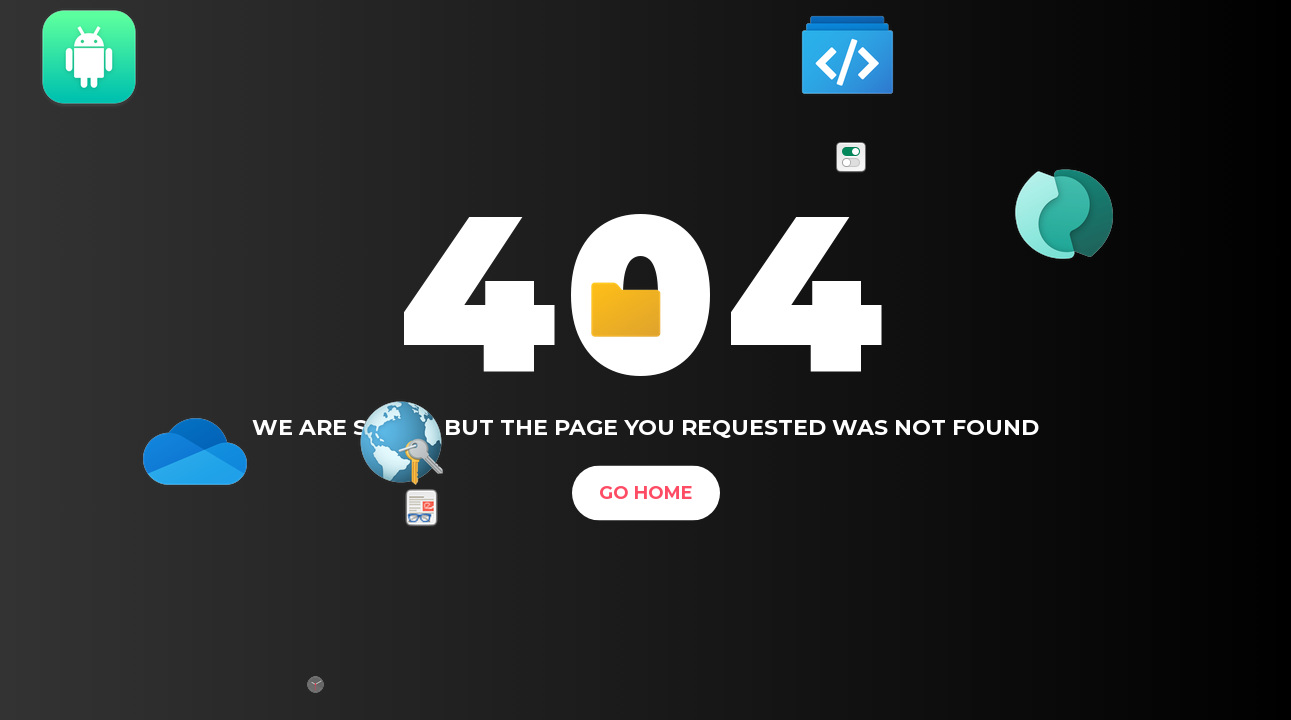  What do you see at coordinates (315, 684) in the screenshot?
I see `open the clock app` at bounding box center [315, 684].